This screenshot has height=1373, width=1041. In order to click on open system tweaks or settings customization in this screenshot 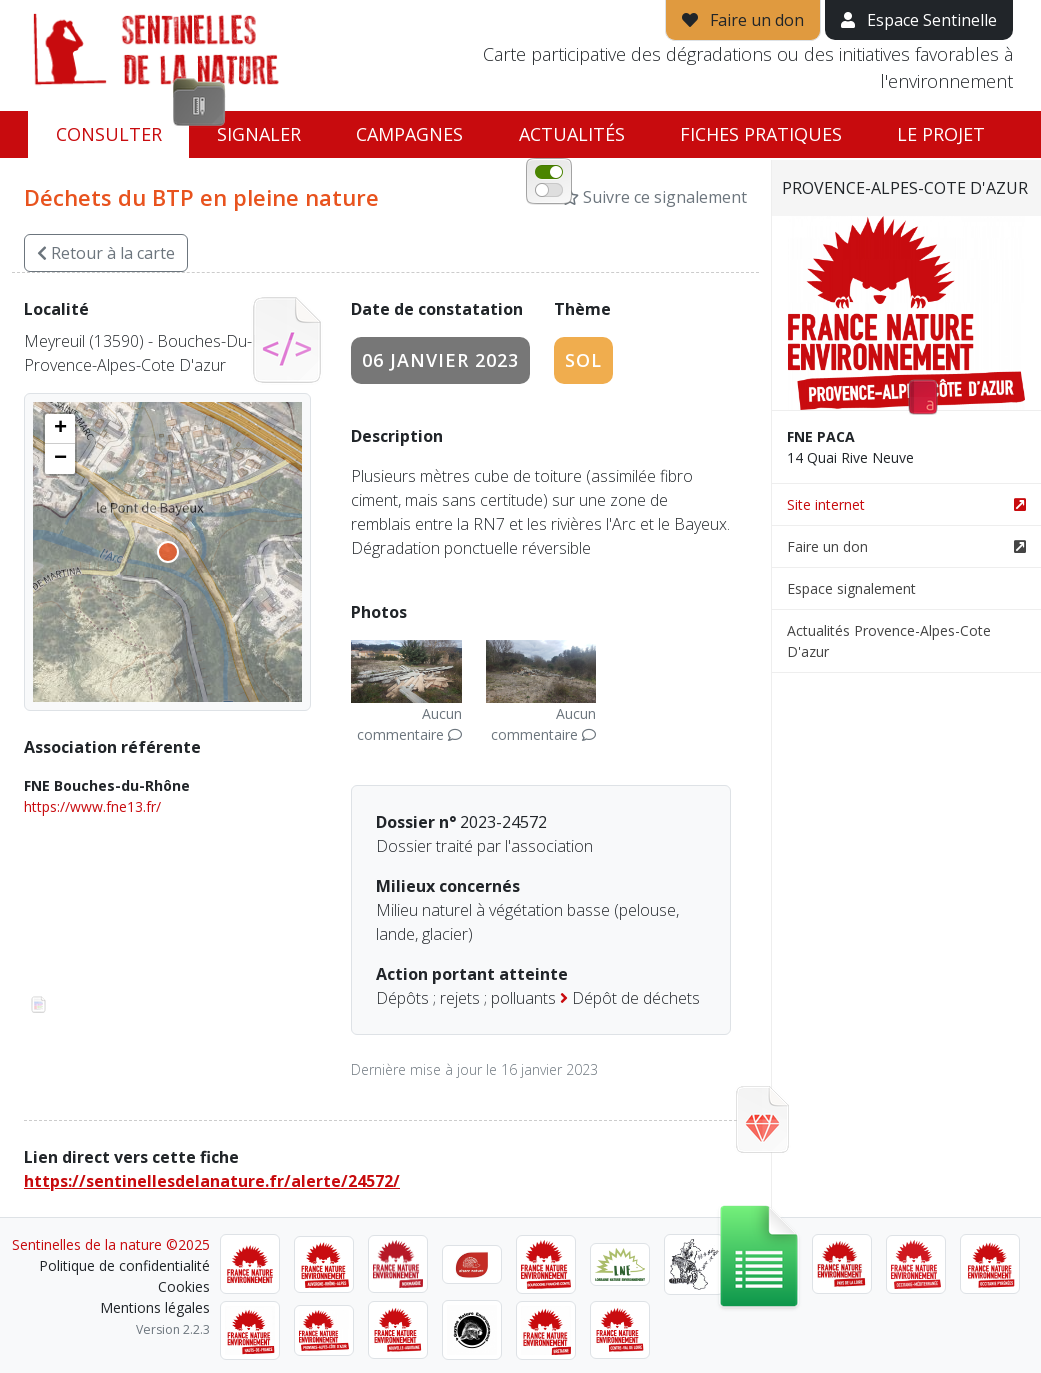, I will do `click(549, 181)`.